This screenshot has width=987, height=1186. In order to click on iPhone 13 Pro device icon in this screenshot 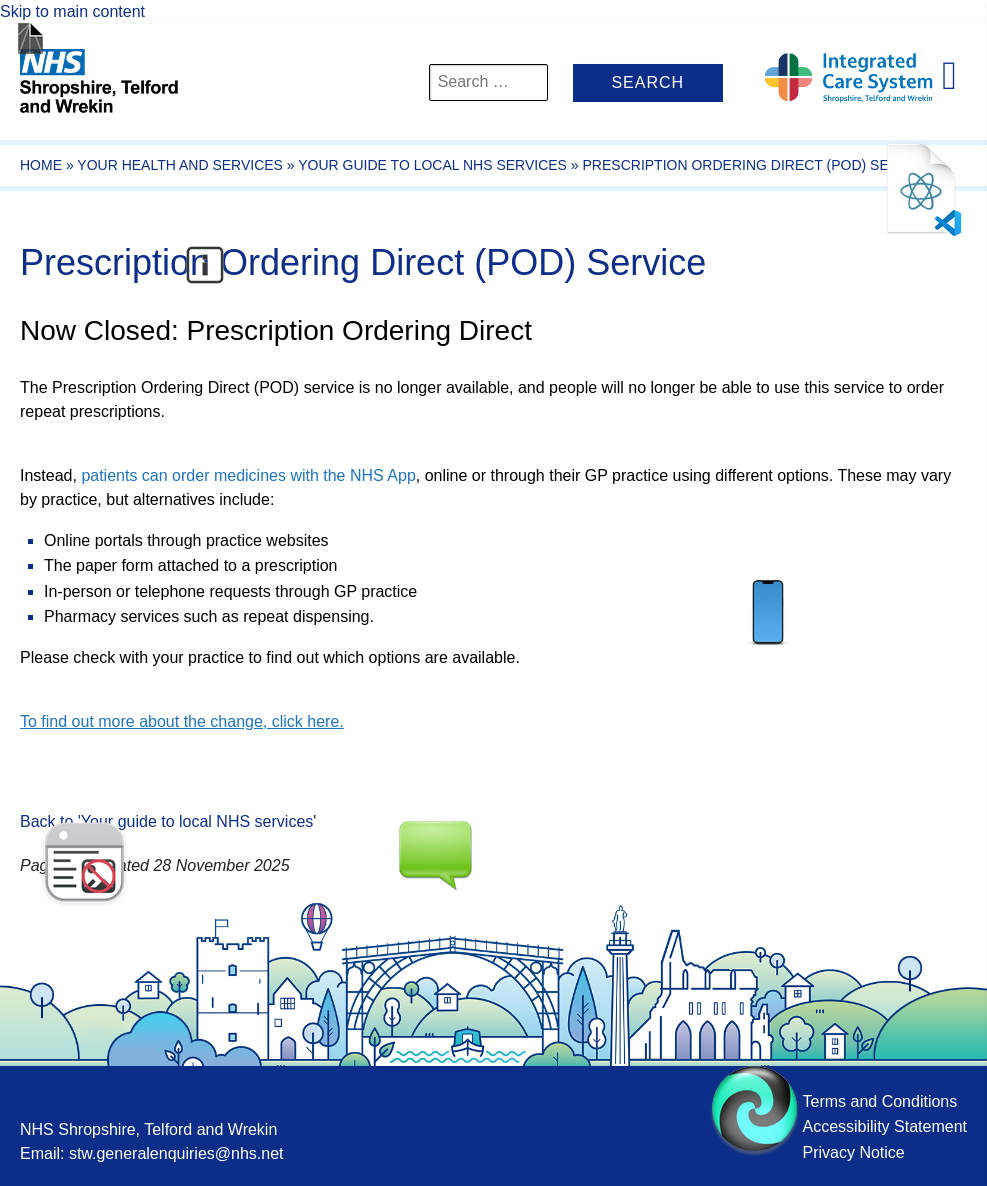, I will do `click(768, 613)`.